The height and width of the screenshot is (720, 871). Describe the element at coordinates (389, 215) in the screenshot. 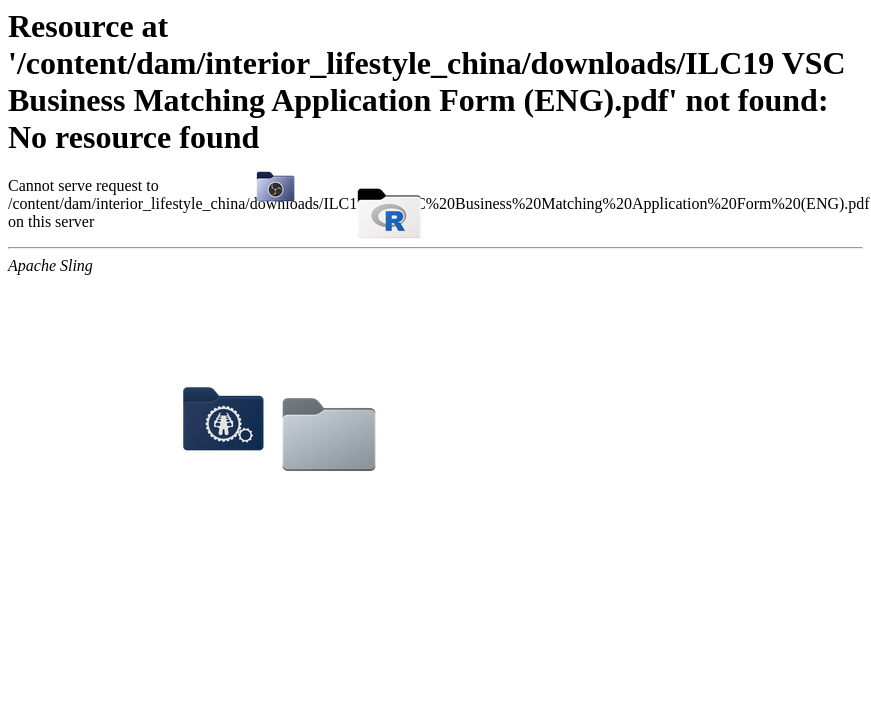

I see `open folder containing R project files` at that location.